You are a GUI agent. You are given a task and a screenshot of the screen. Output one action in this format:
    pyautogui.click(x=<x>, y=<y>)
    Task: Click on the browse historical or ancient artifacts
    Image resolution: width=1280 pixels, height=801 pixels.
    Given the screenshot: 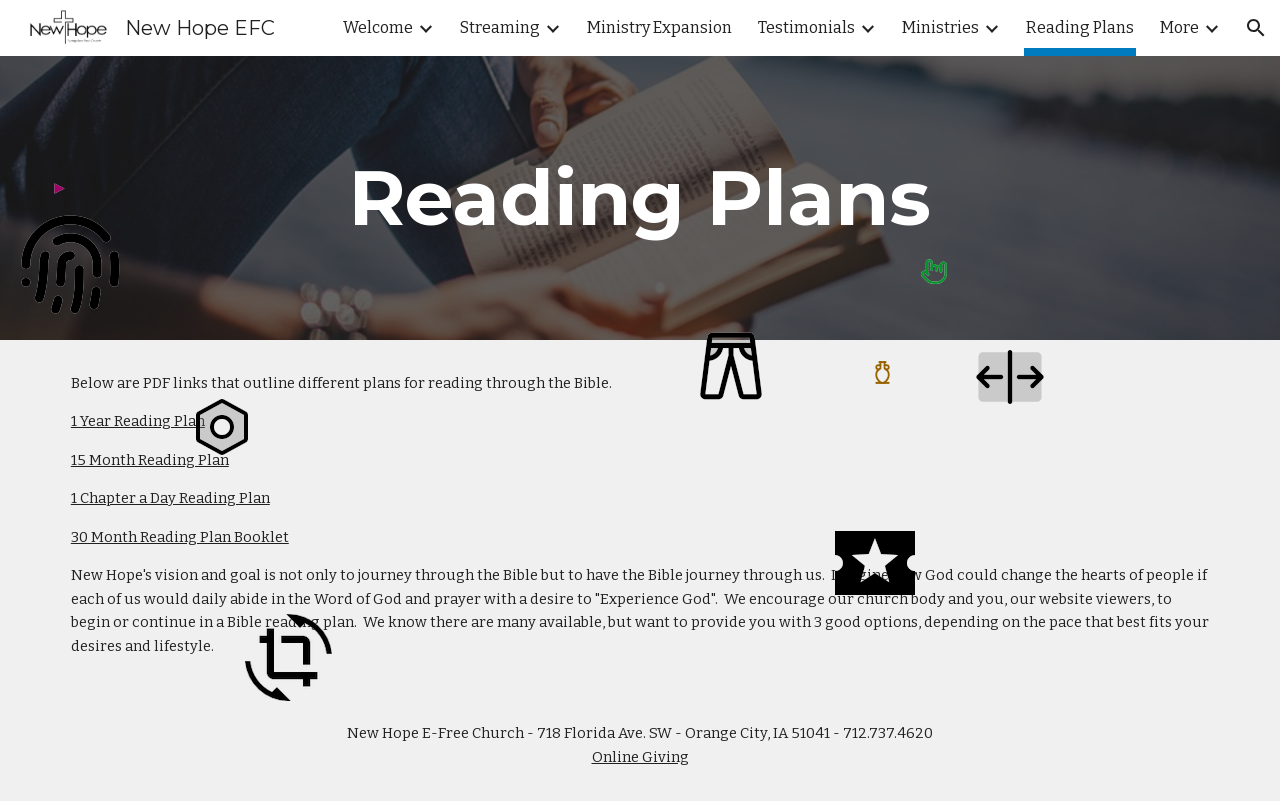 What is the action you would take?
    pyautogui.click(x=882, y=372)
    